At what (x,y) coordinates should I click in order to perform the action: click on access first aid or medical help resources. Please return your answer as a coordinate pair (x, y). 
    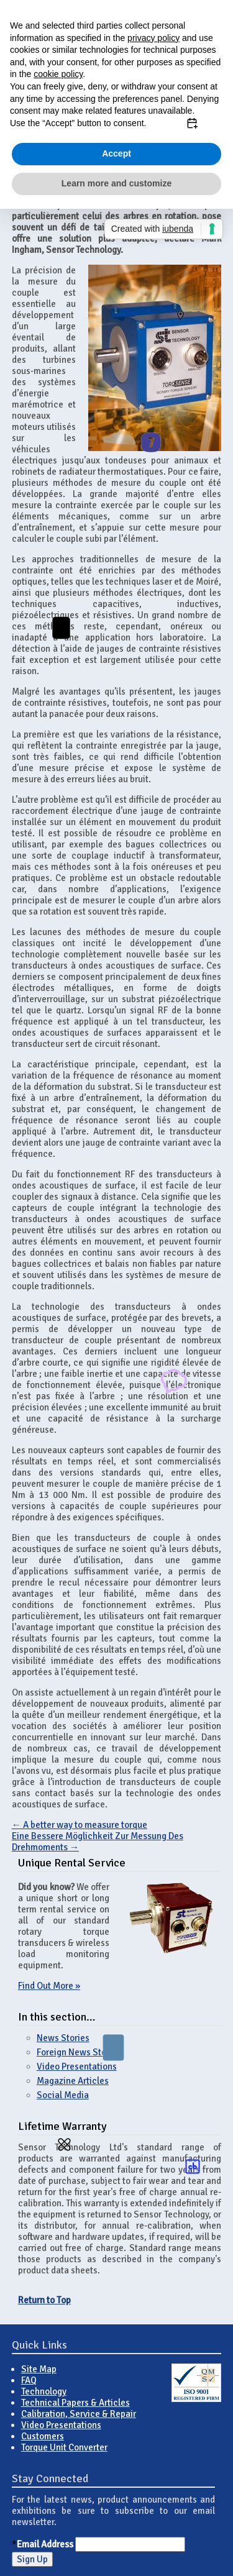
    Looking at the image, I should click on (64, 2144).